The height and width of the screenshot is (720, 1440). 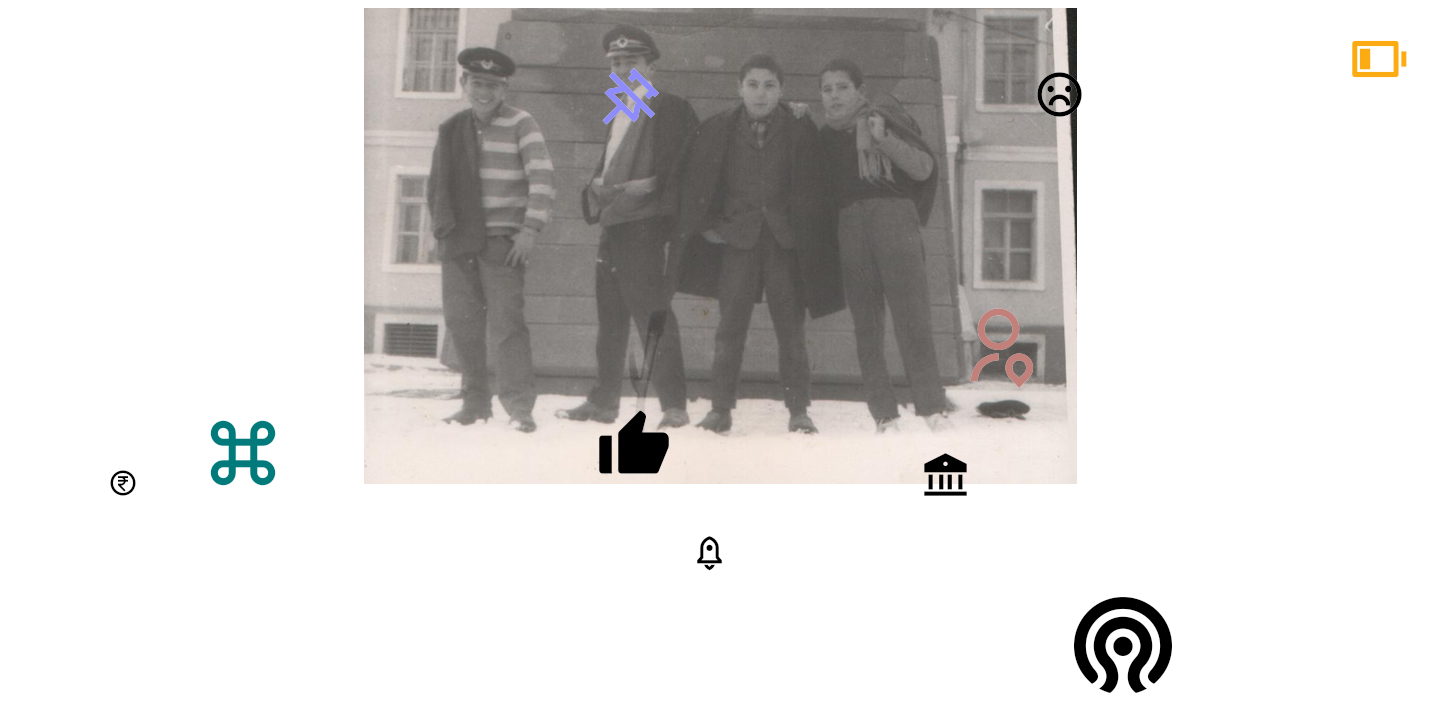 What do you see at coordinates (709, 552) in the screenshot?
I see `launch or deploy an application` at bounding box center [709, 552].